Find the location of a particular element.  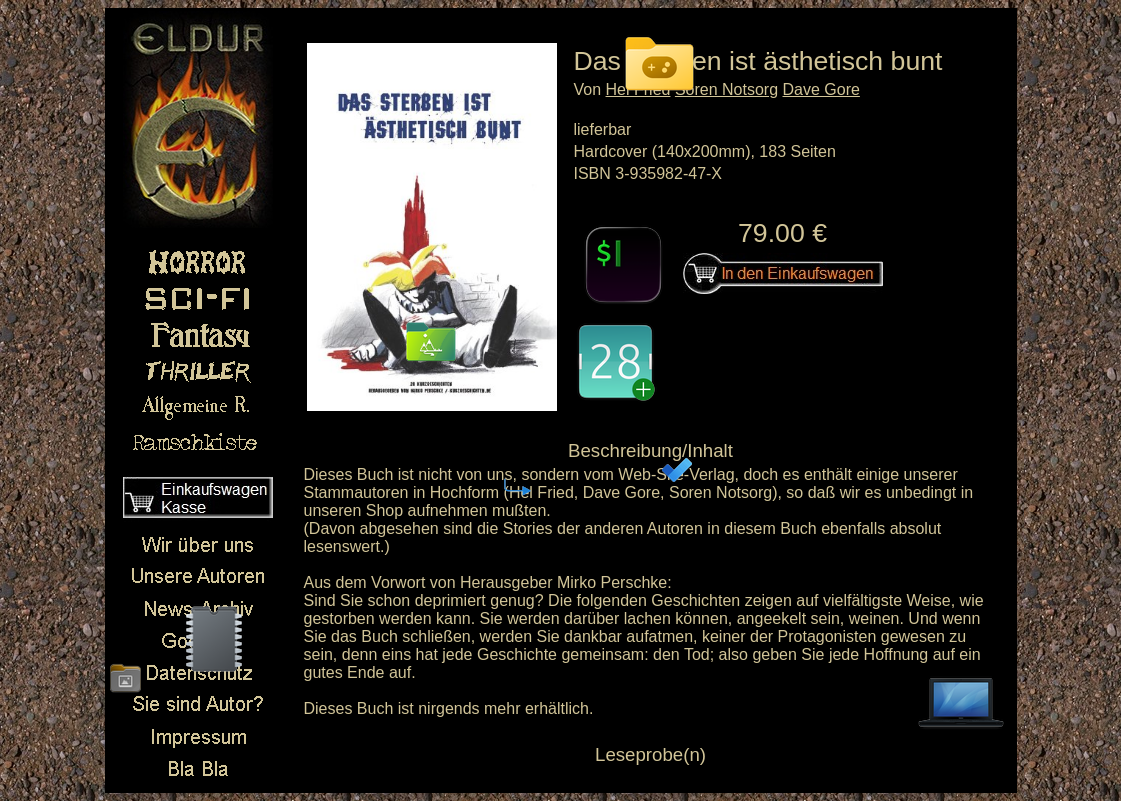

open GameJolt folder is located at coordinates (431, 343).